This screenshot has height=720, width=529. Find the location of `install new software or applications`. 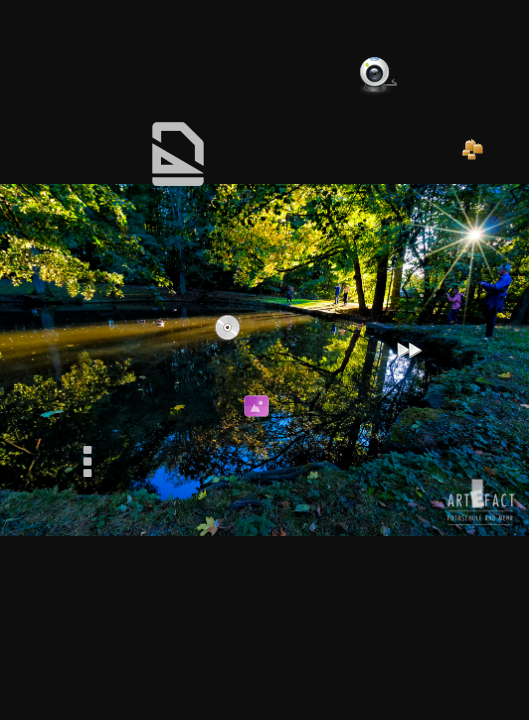

install new software or applications is located at coordinates (472, 148).